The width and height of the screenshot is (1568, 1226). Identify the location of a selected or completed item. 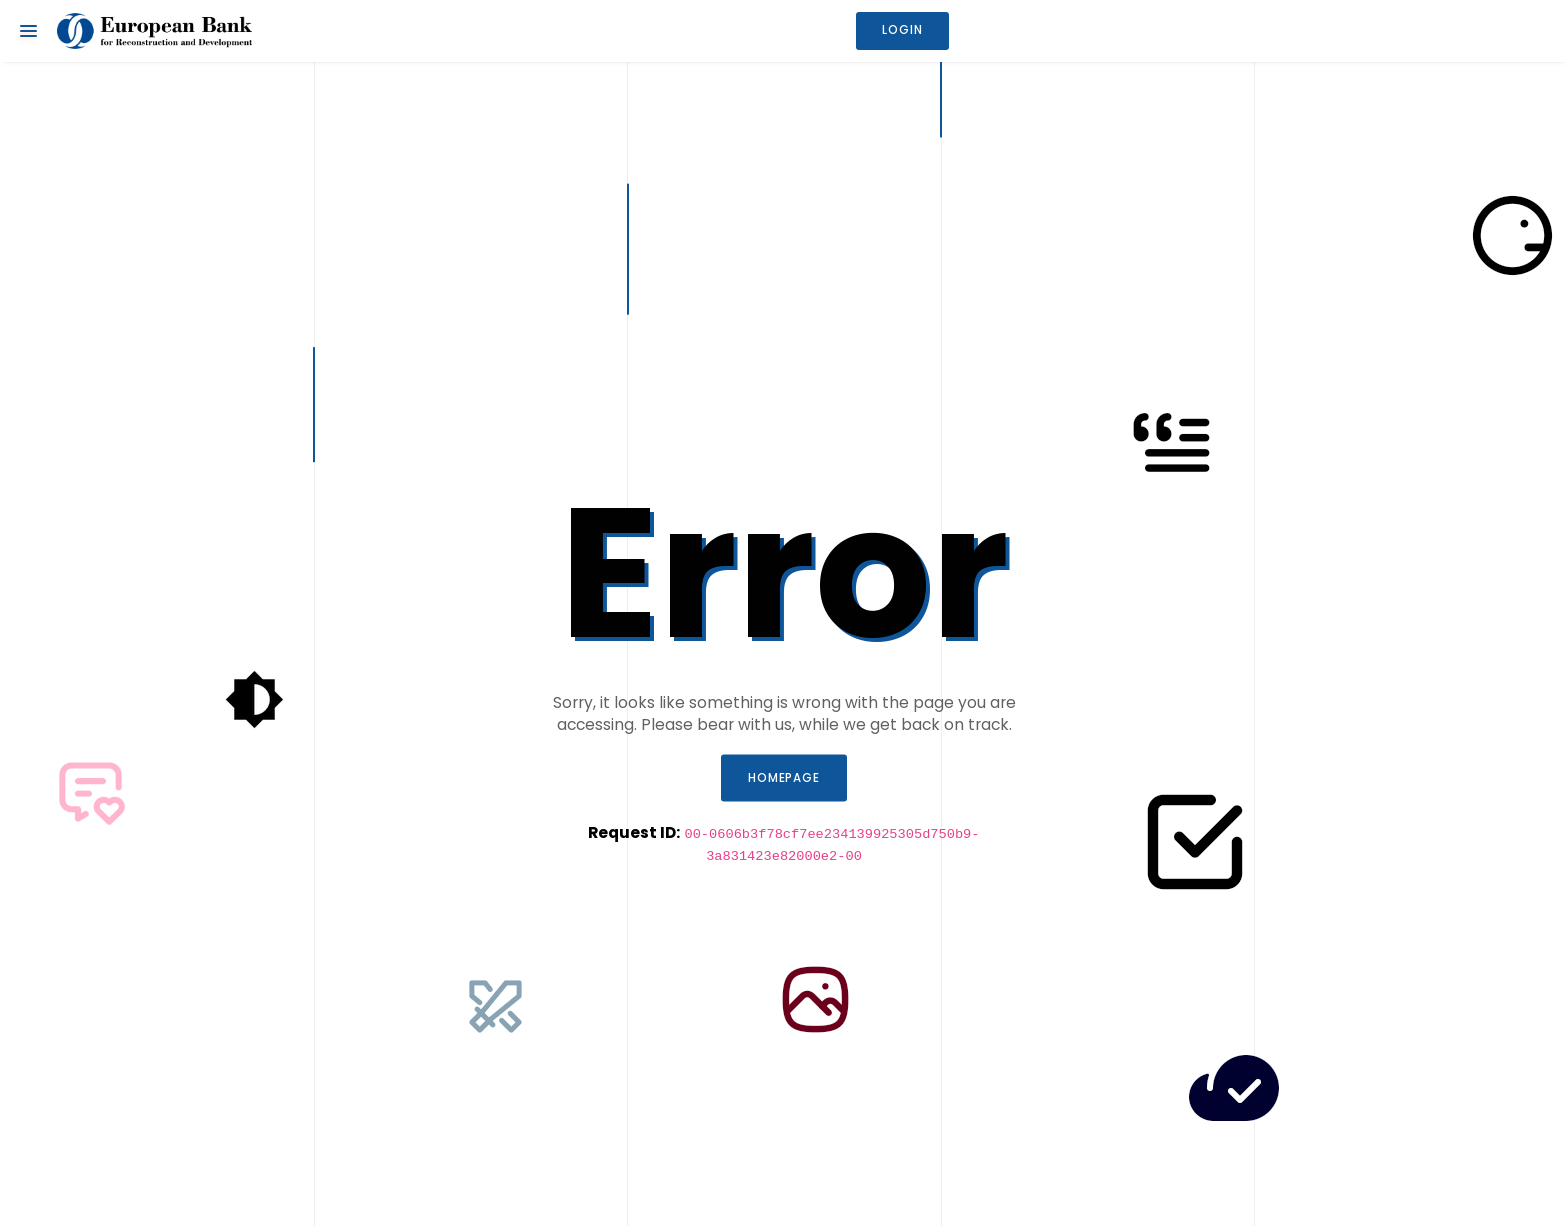
(1195, 842).